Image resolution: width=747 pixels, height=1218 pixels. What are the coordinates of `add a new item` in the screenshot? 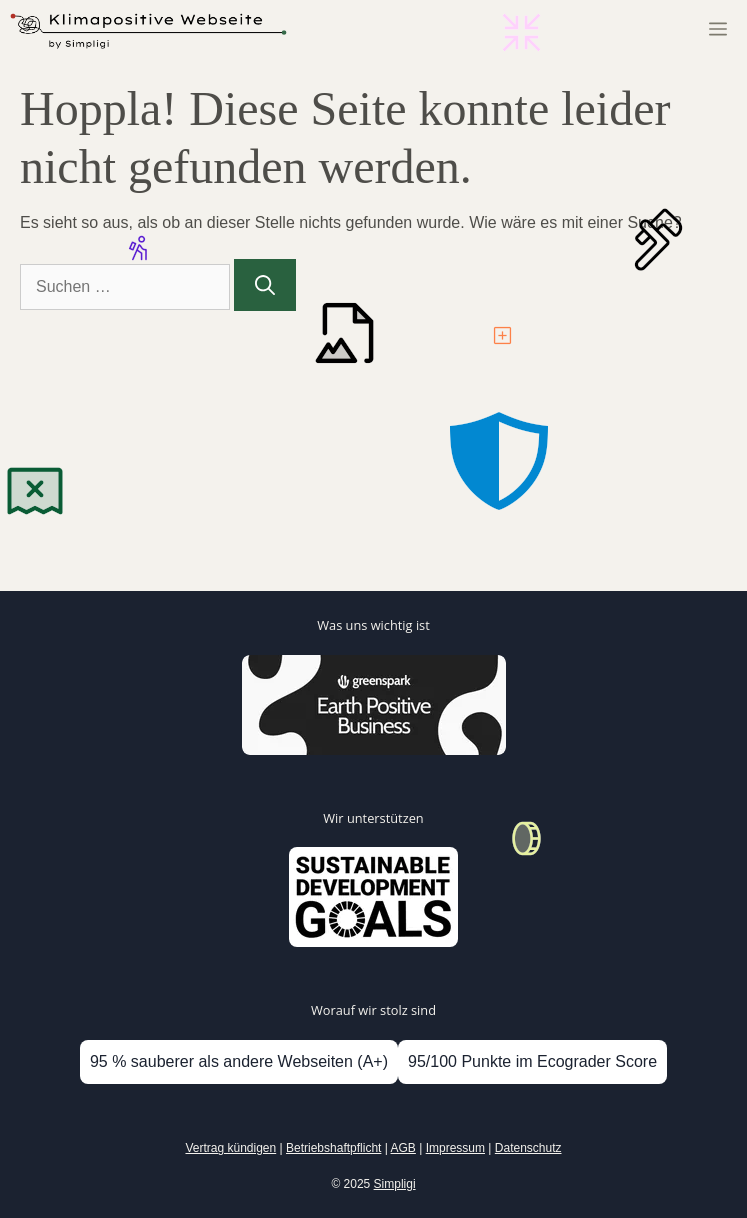 It's located at (502, 335).